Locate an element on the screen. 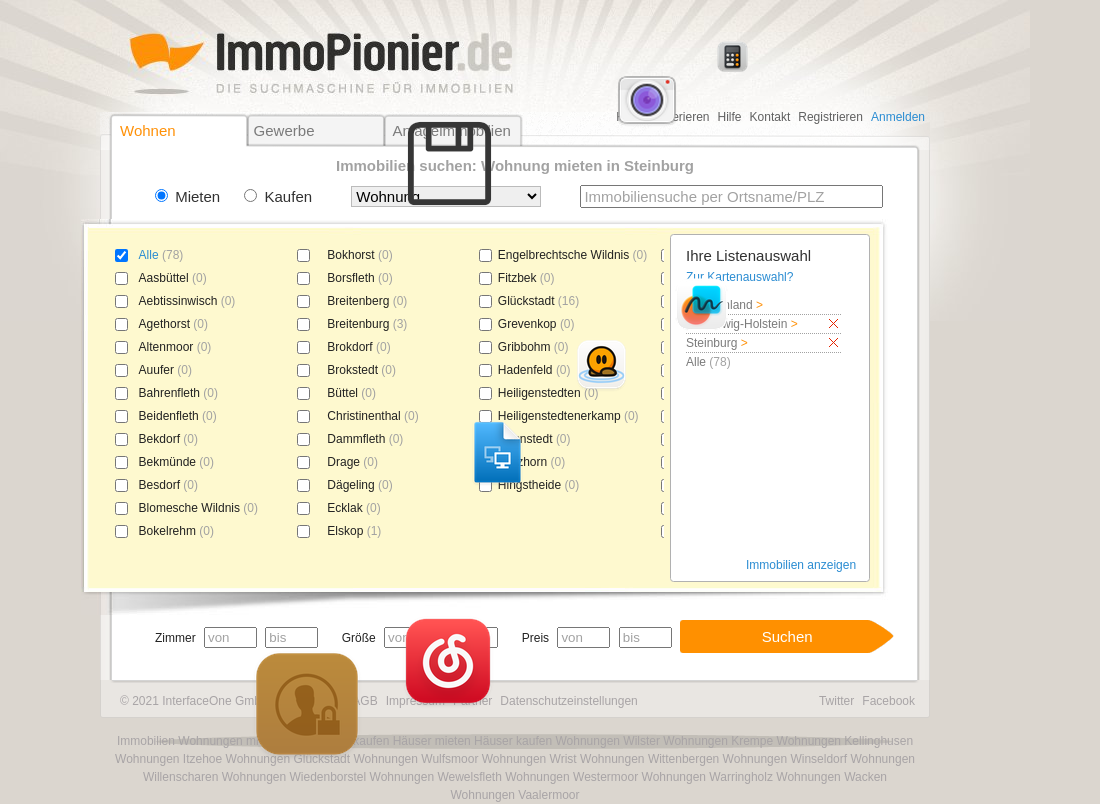 The width and height of the screenshot is (1100, 804). open the calculator app is located at coordinates (732, 56).